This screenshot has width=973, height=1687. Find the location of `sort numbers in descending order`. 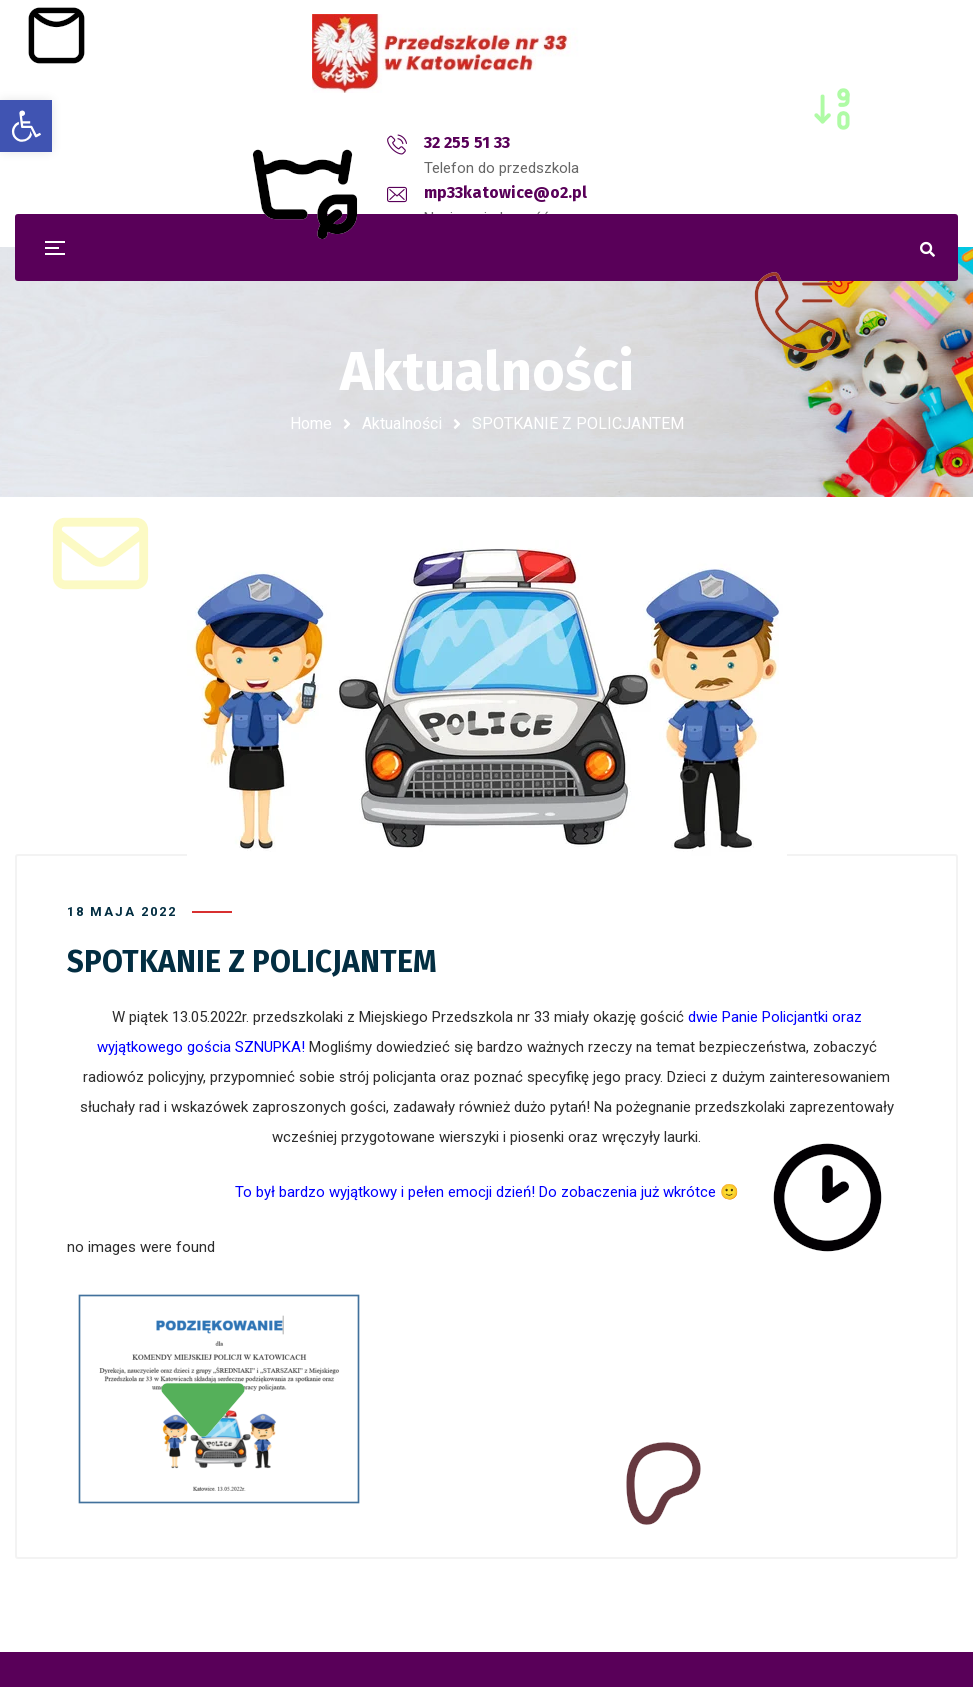

sort numbers in descending order is located at coordinates (833, 109).